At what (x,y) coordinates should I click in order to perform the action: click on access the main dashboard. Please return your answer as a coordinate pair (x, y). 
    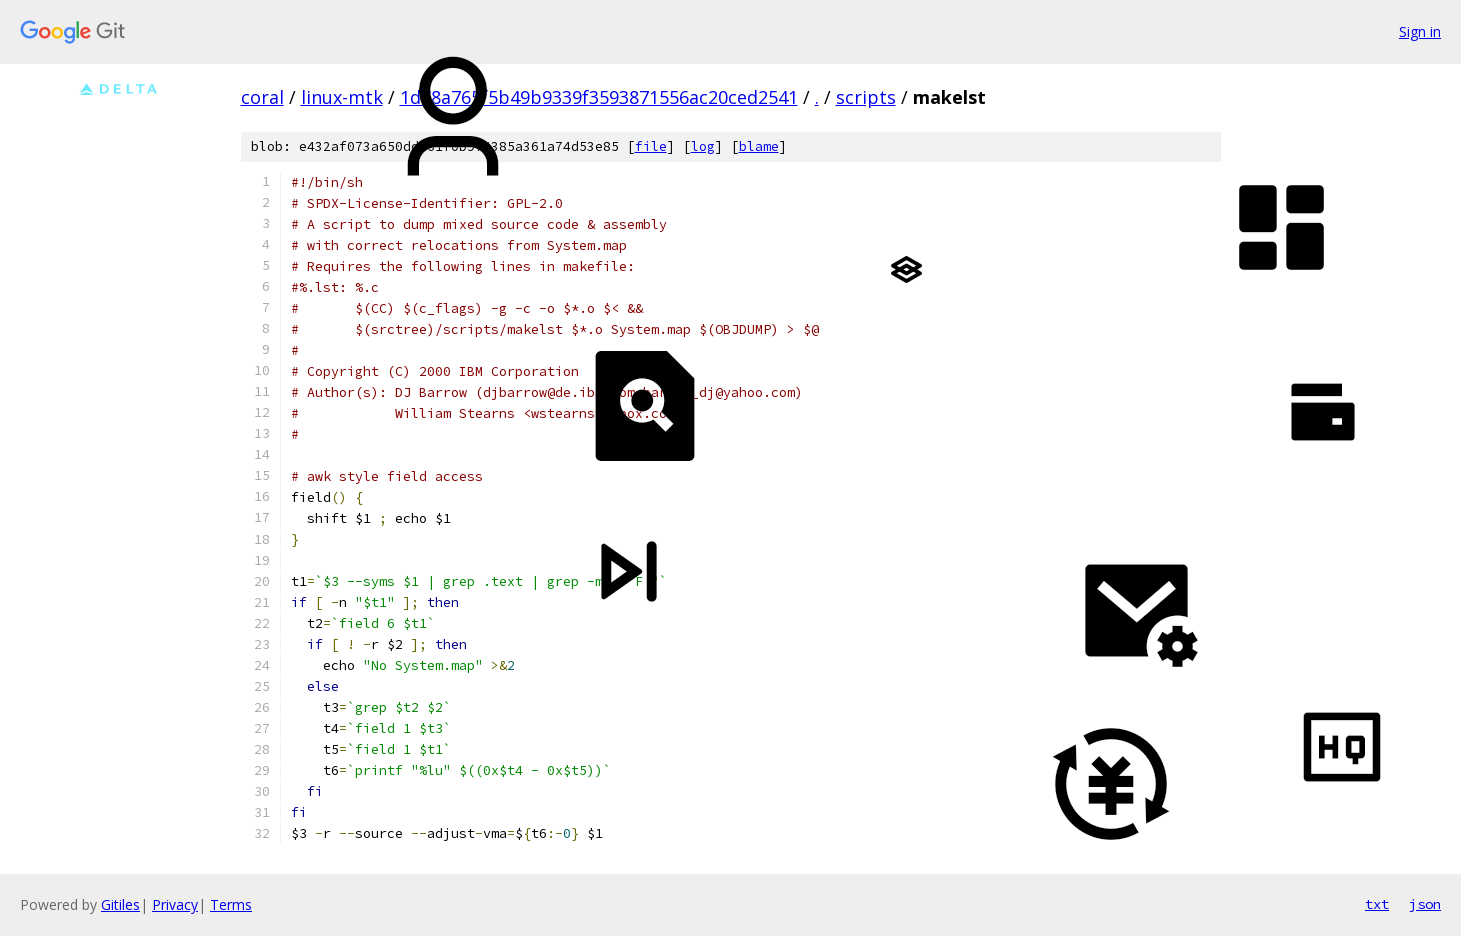
    Looking at the image, I should click on (1281, 227).